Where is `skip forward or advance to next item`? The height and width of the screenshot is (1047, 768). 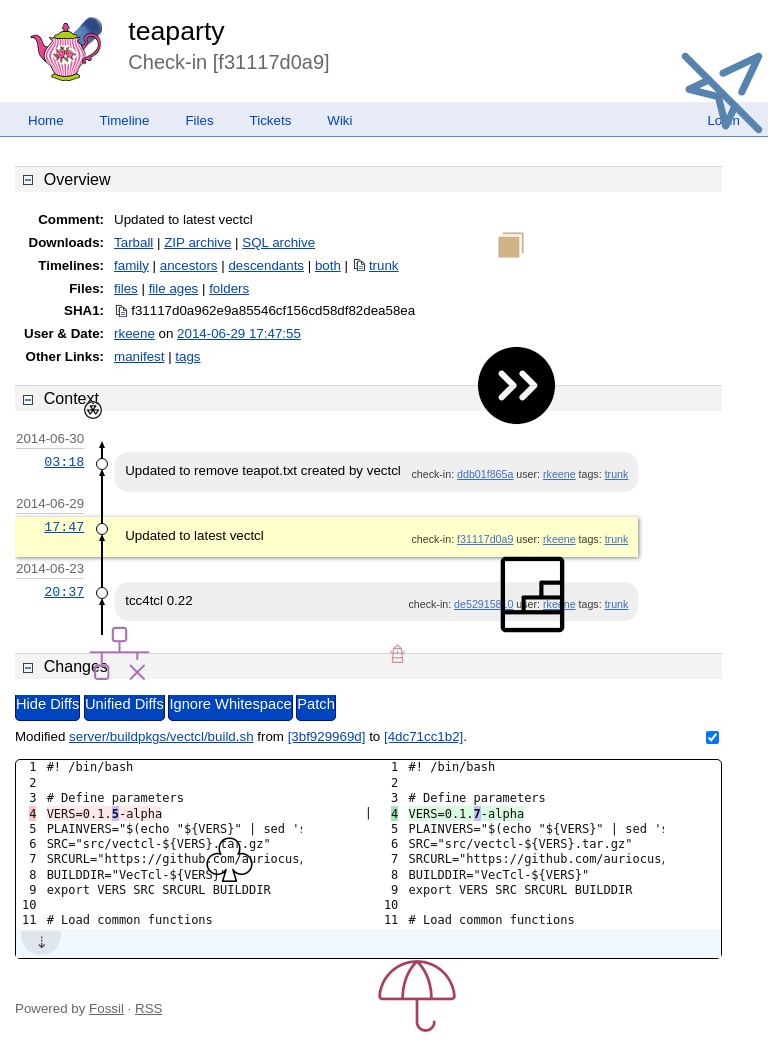 skip forward or advance to next item is located at coordinates (516, 385).